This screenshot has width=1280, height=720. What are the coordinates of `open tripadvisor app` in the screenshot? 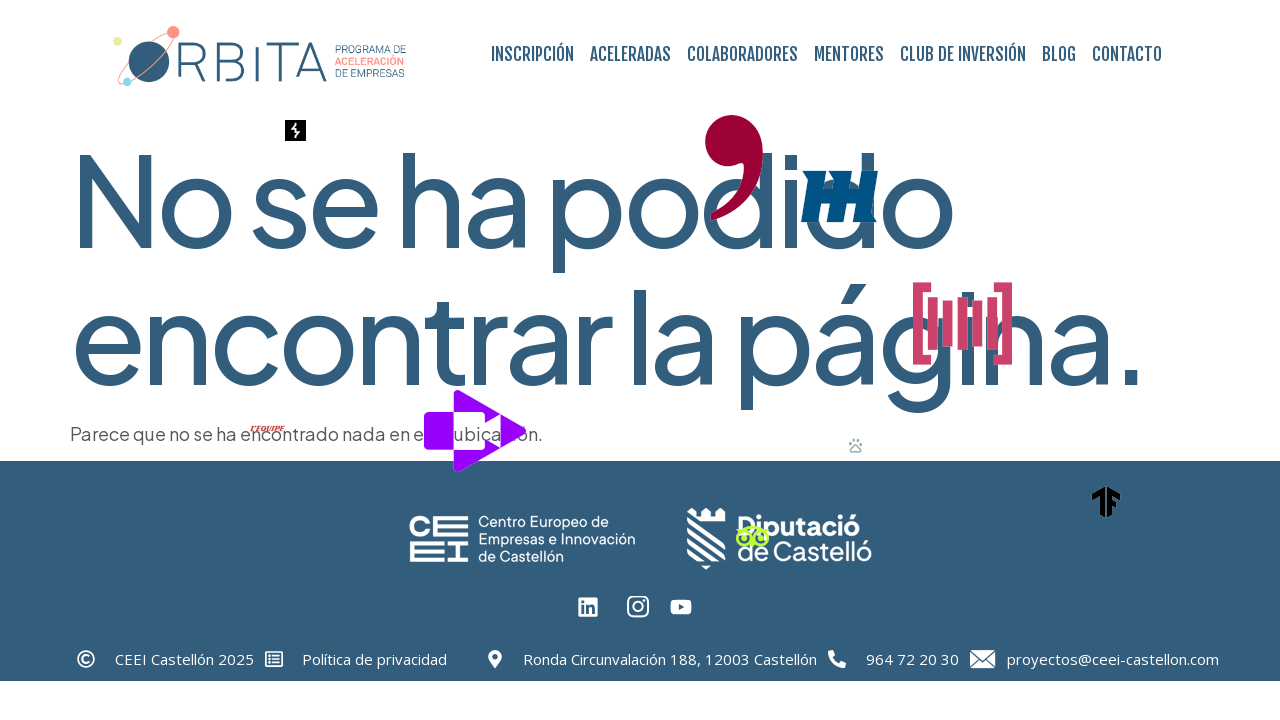 It's located at (752, 536).